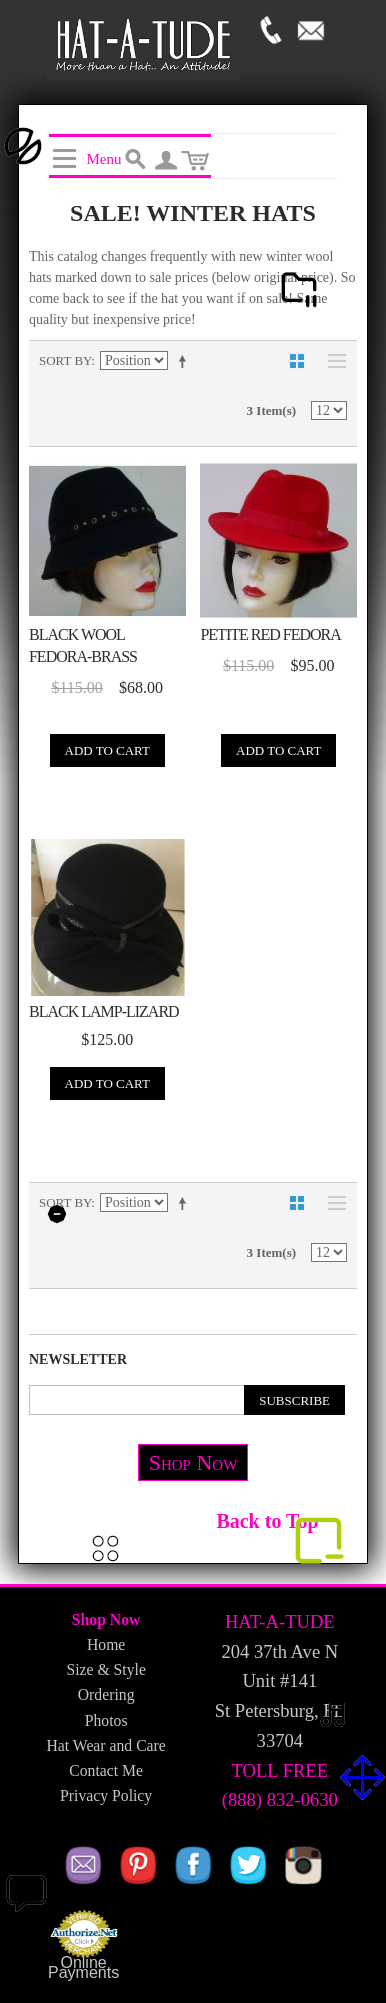 Image resolution: width=386 pixels, height=2003 pixels. What do you see at coordinates (26, 1893) in the screenshot?
I see `open chat or messaging` at bounding box center [26, 1893].